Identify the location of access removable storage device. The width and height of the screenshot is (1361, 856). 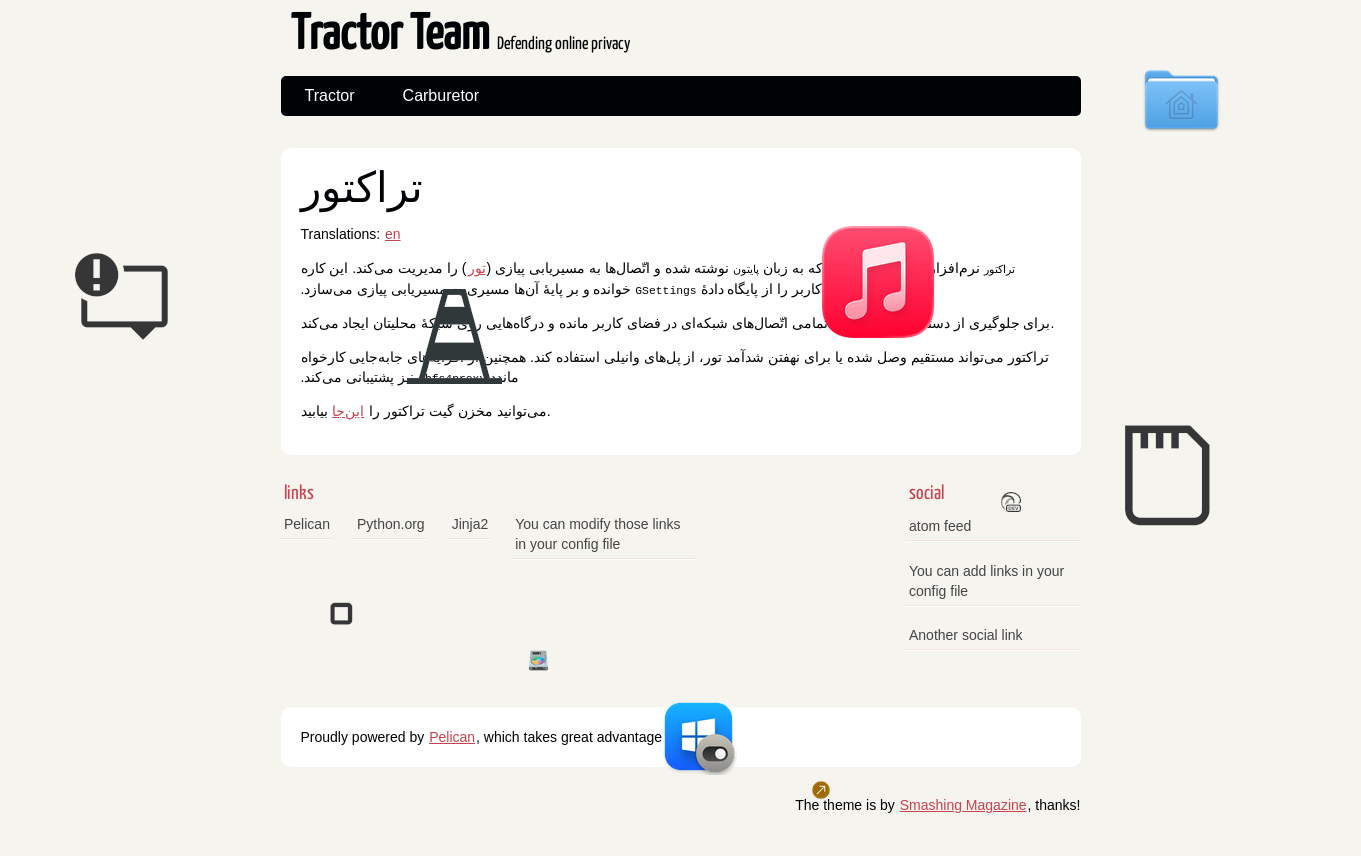
(1163, 471).